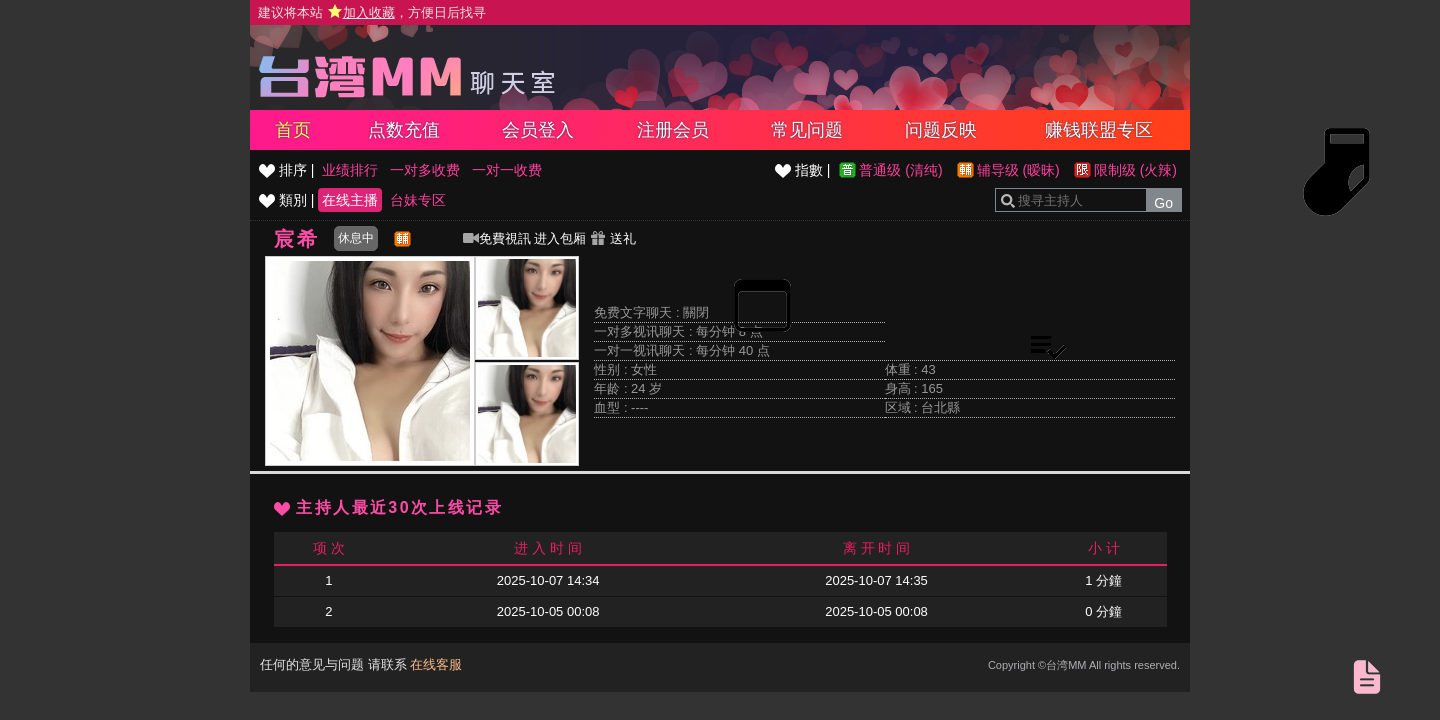  I want to click on browse clothing or apparel items, so click(1339, 170).